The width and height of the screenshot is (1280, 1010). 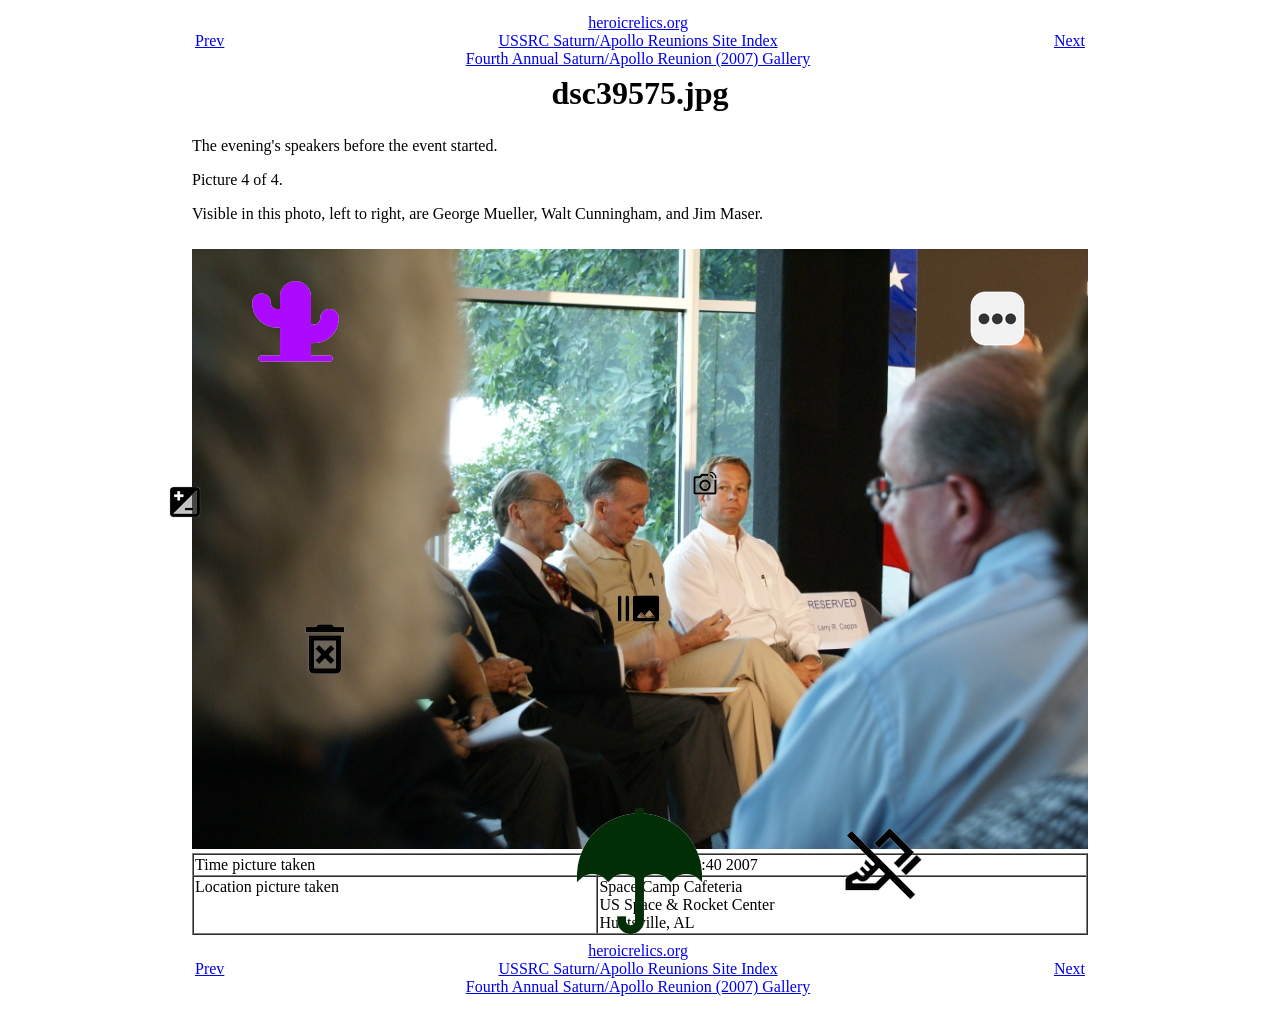 What do you see at coordinates (883, 862) in the screenshot?
I see `do not step on this surface` at bounding box center [883, 862].